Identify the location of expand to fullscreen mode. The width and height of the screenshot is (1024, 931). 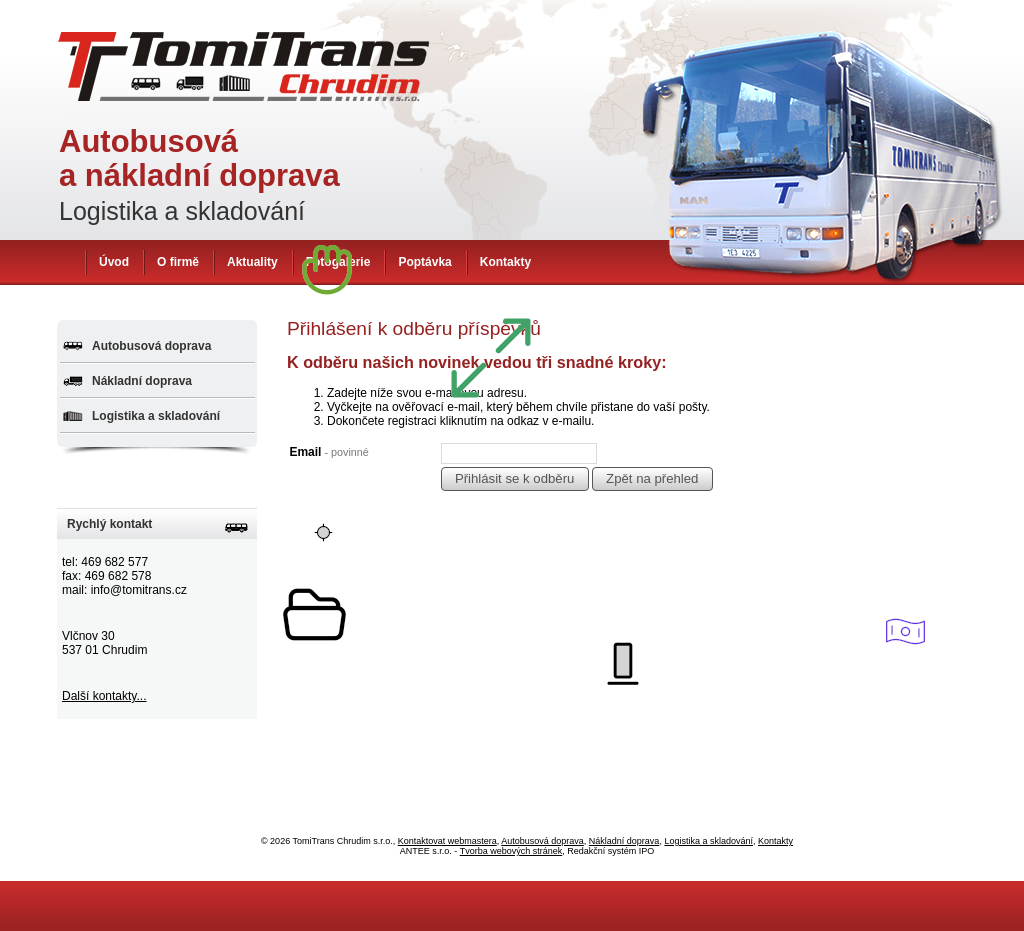
(491, 358).